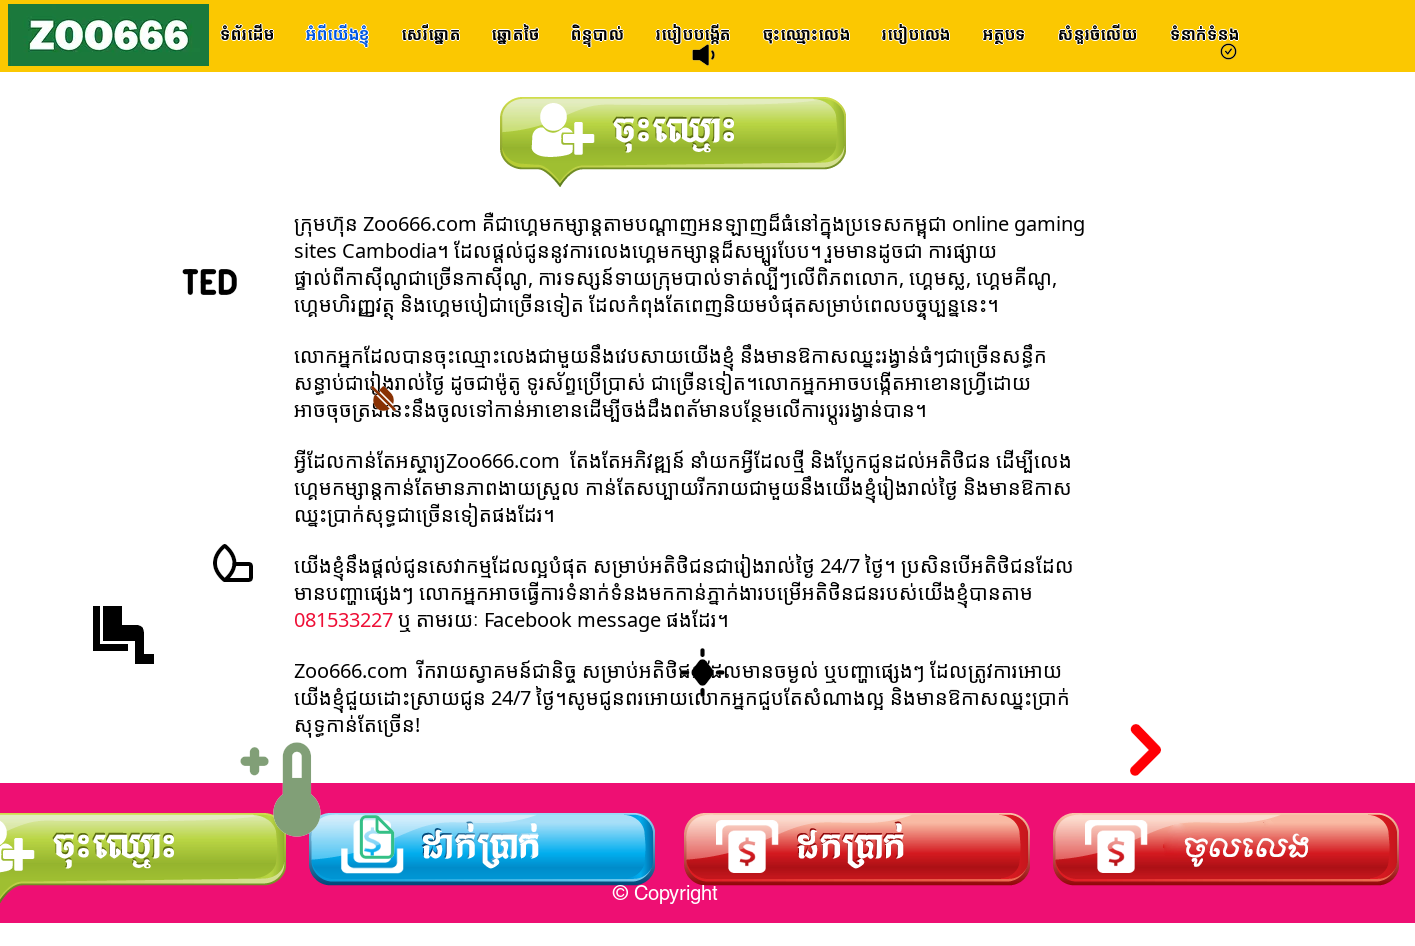  Describe the element at coordinates (122, 635) in the screenshot. I see `standard legroom seat selection` at that location.